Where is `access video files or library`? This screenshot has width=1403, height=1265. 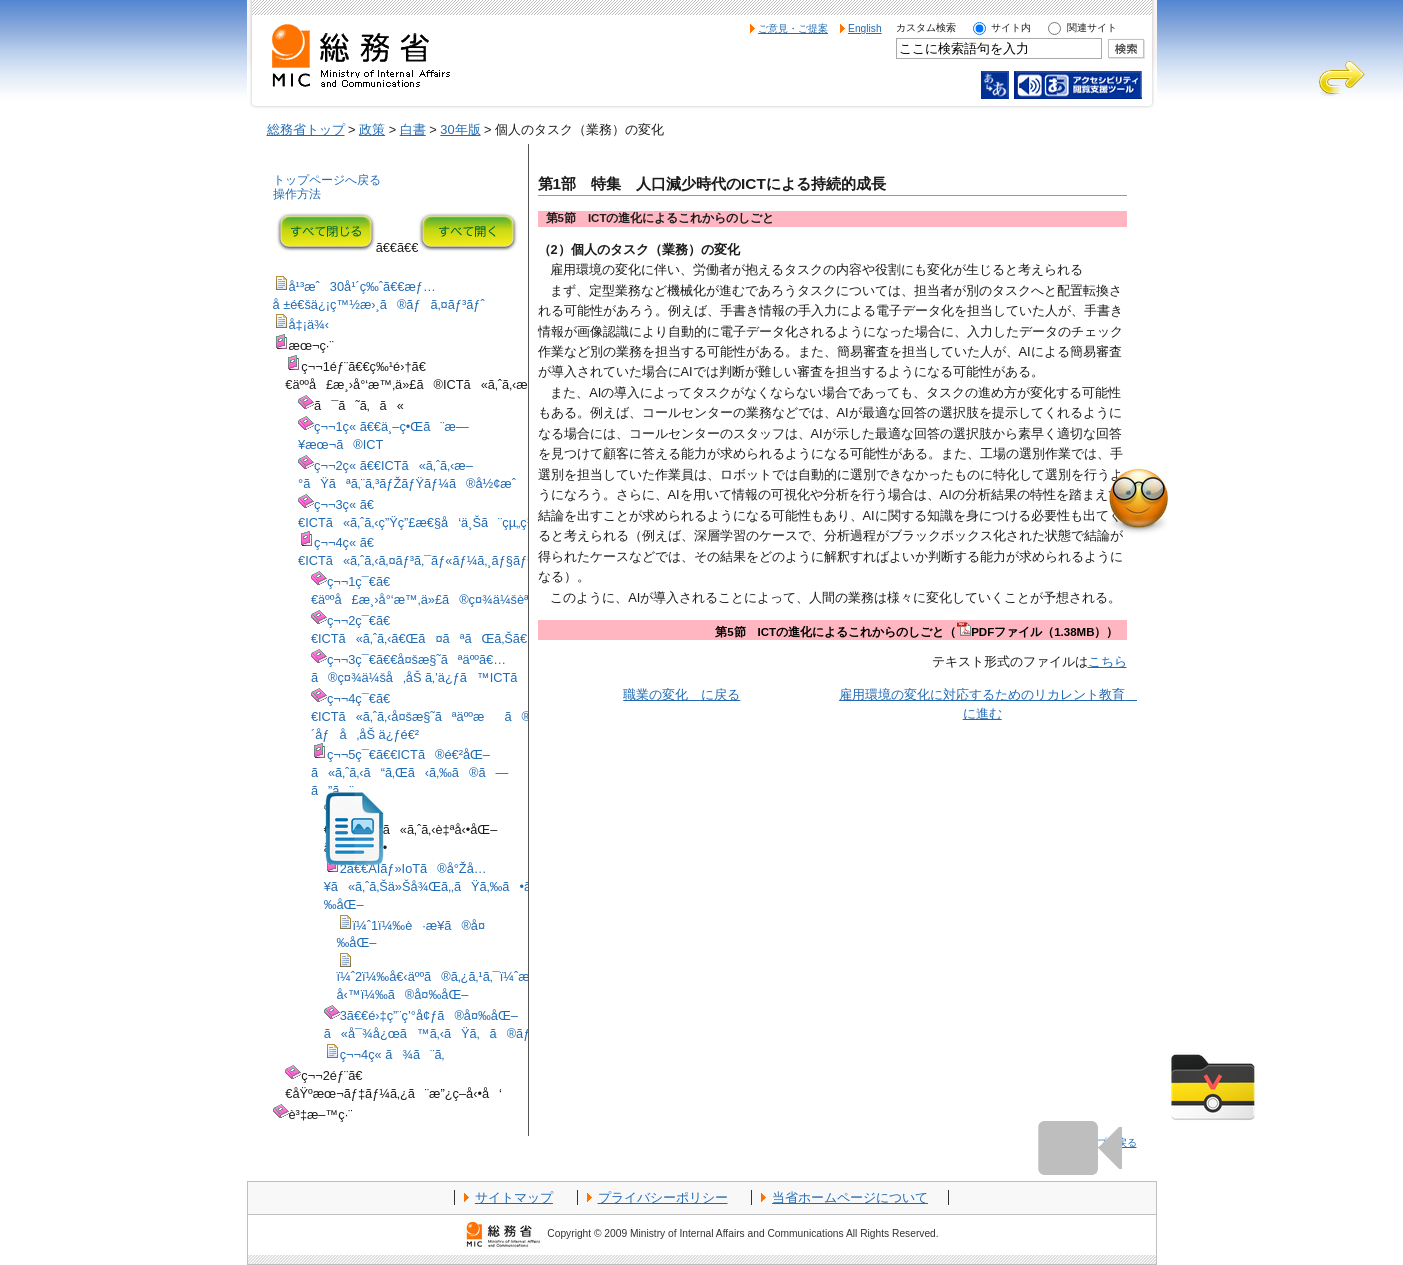 access video files or library is located at coordinates (1080, 1145).